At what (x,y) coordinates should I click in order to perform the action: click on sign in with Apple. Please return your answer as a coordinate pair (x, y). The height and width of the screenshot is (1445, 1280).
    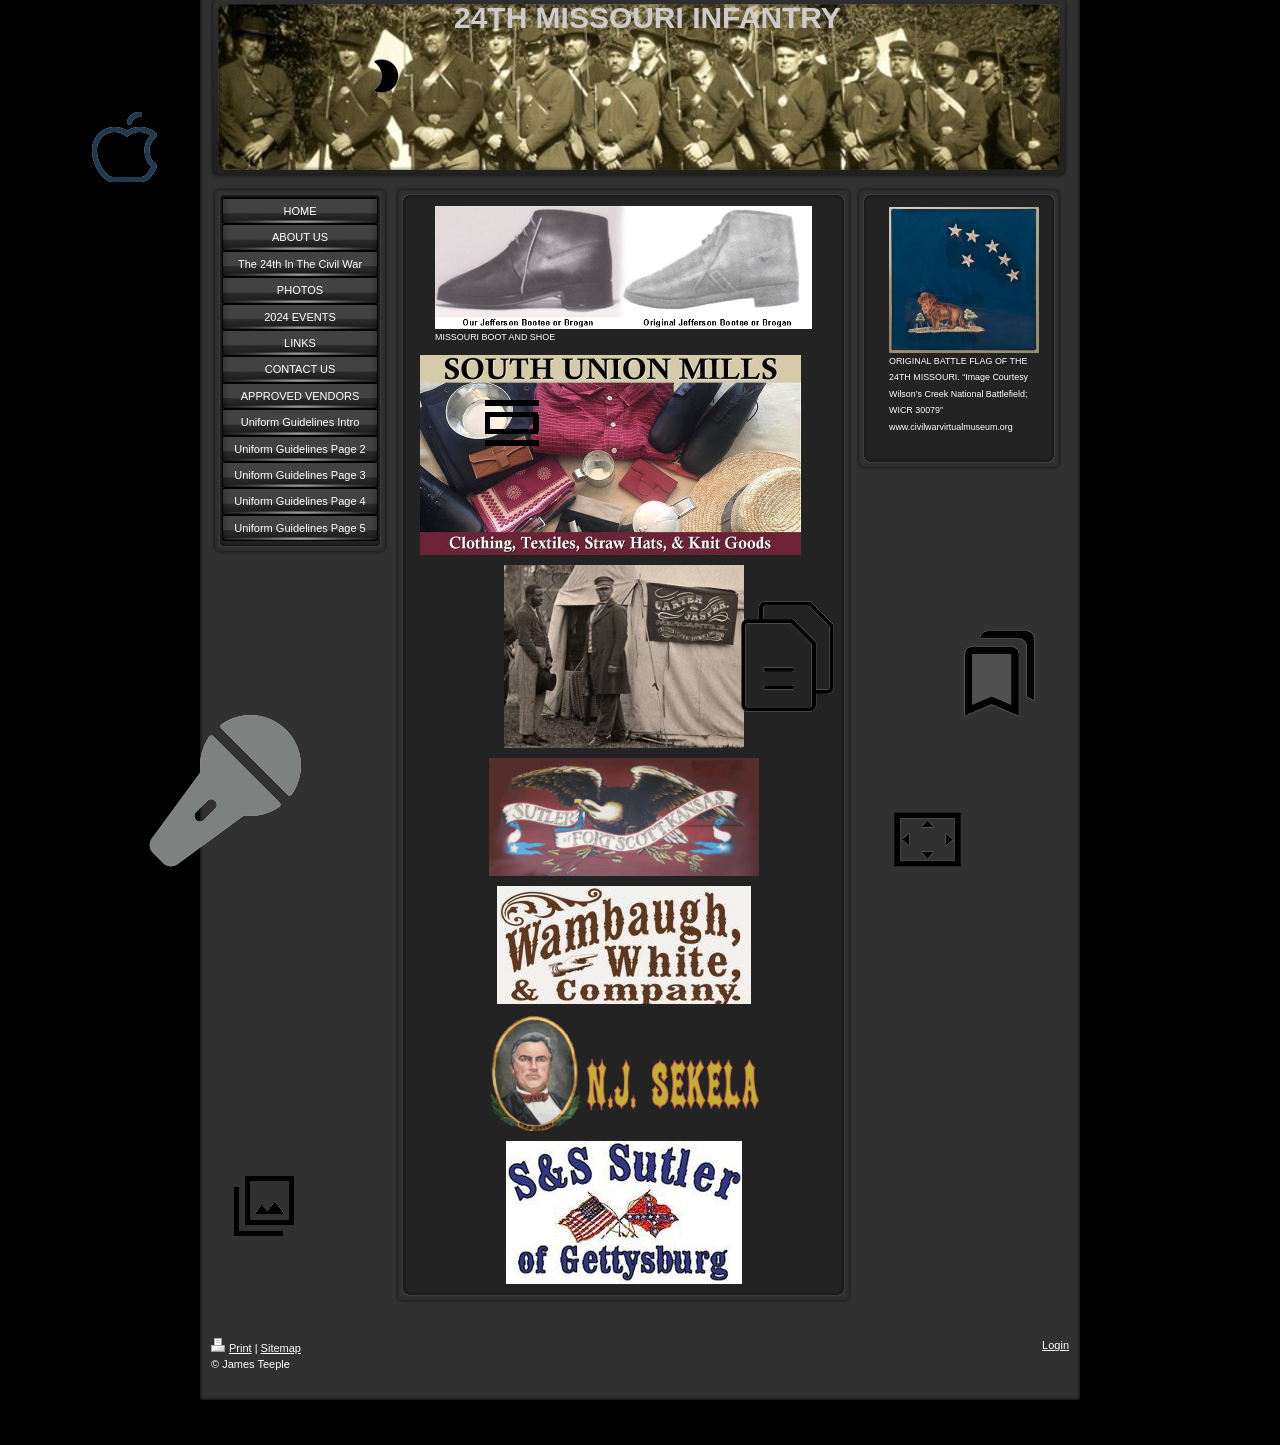
    Looking at the image, I should click on (127, 152).